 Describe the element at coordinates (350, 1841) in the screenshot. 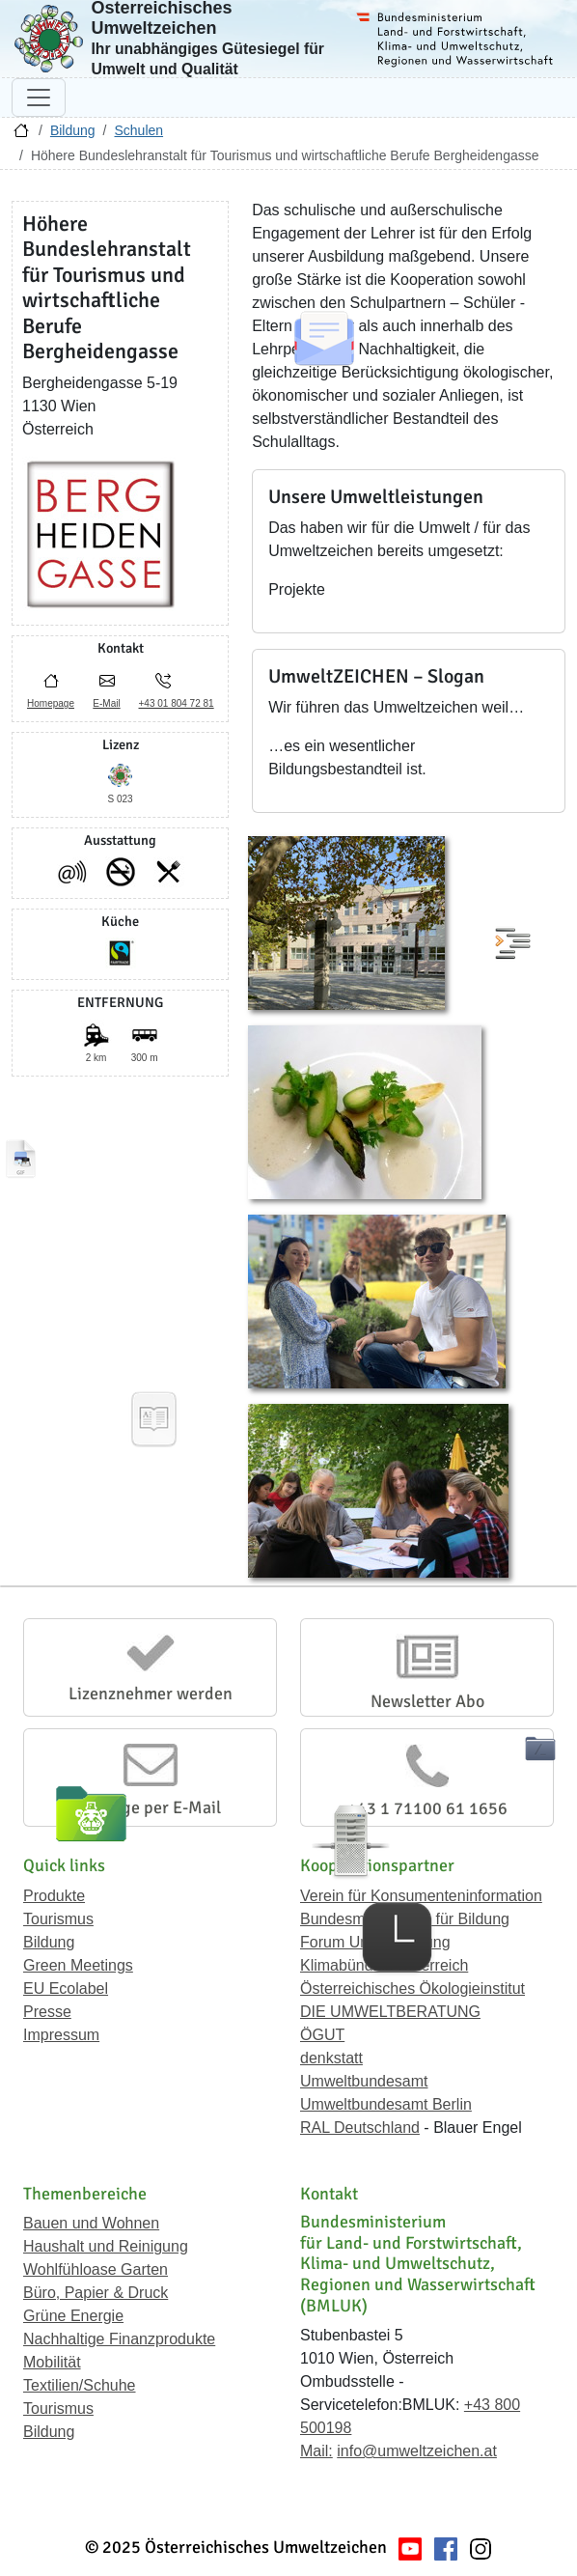

I see `access network server settings` at that location.